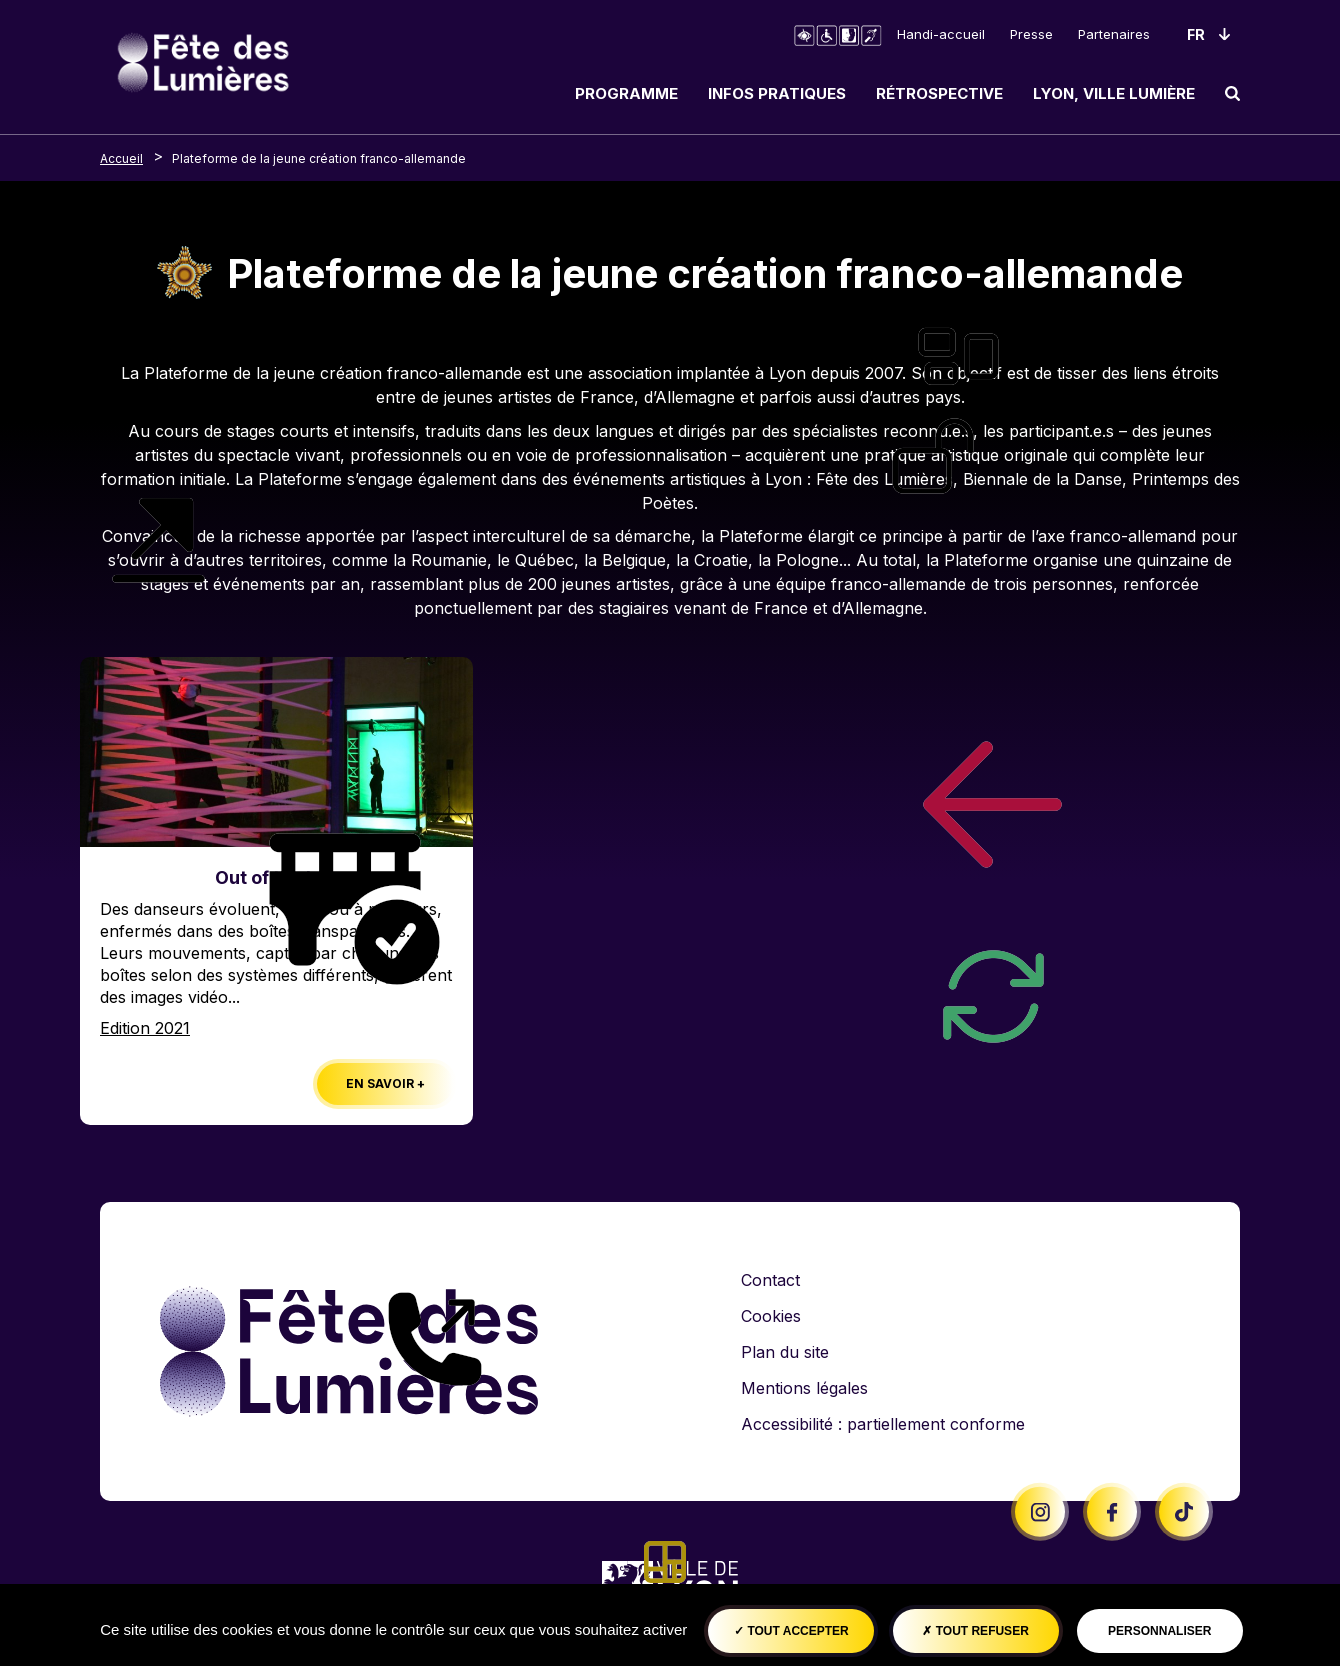 The height and width of the screenshot is (1666, 1340). Describe the element at coordinates (158, 536) in the screenshot. I see `open link in new window` at that location.